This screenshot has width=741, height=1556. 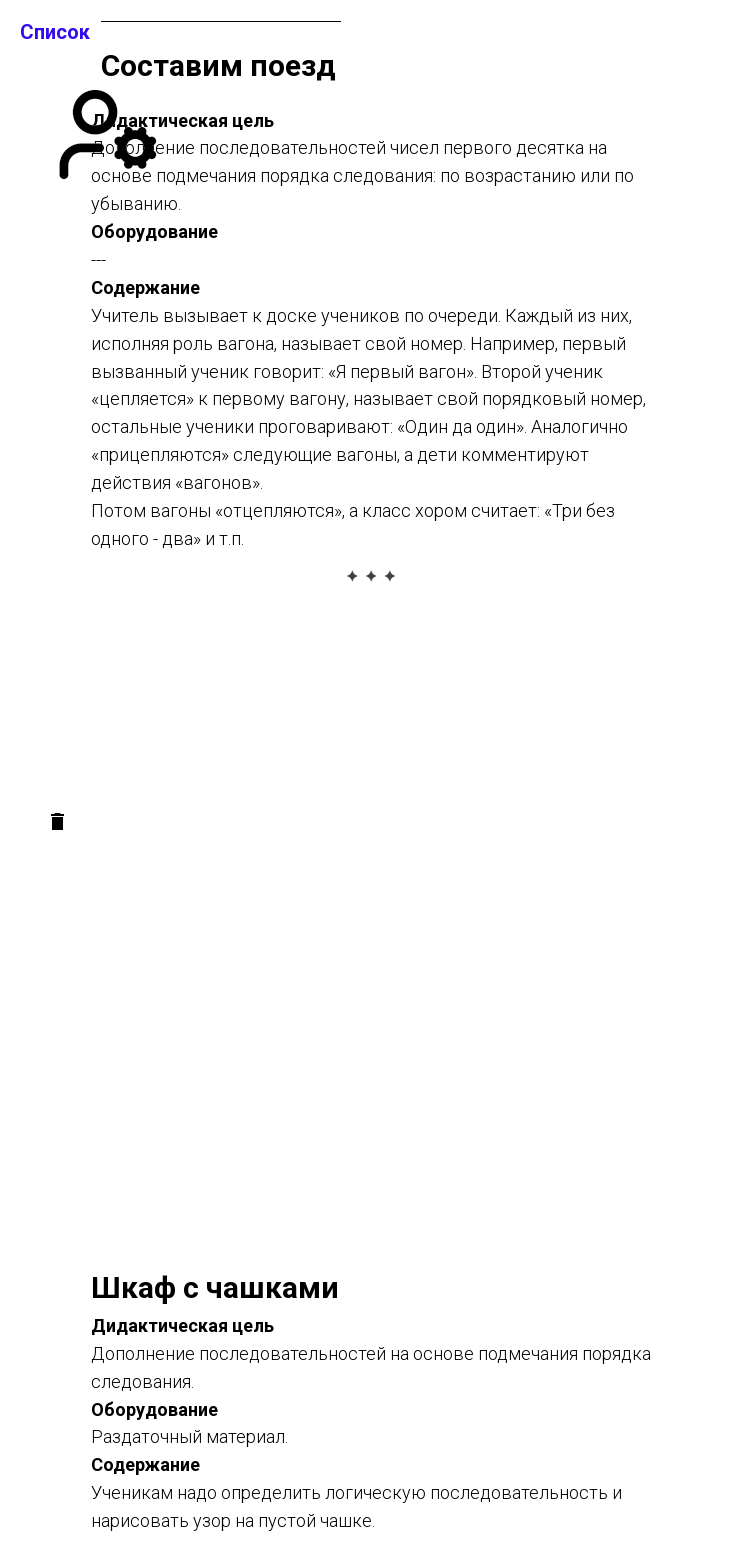 I want to click on delete selected item, so click(x=57, y=821).